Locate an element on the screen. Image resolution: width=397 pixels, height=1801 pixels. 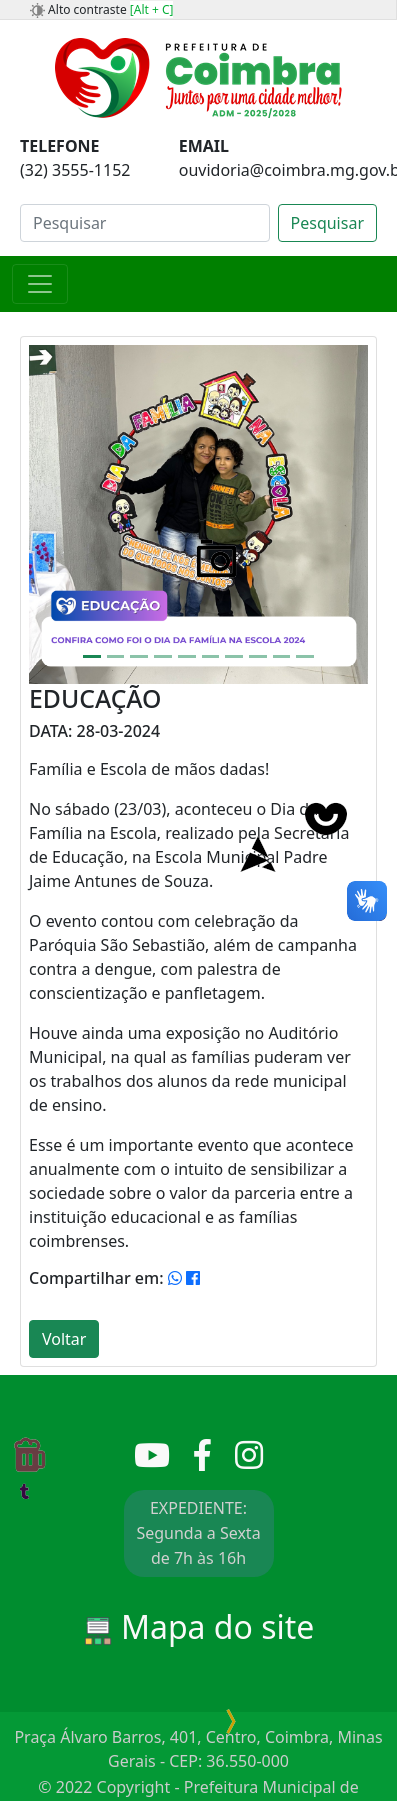
open tumblr app is located at coordinates (24, 1491).